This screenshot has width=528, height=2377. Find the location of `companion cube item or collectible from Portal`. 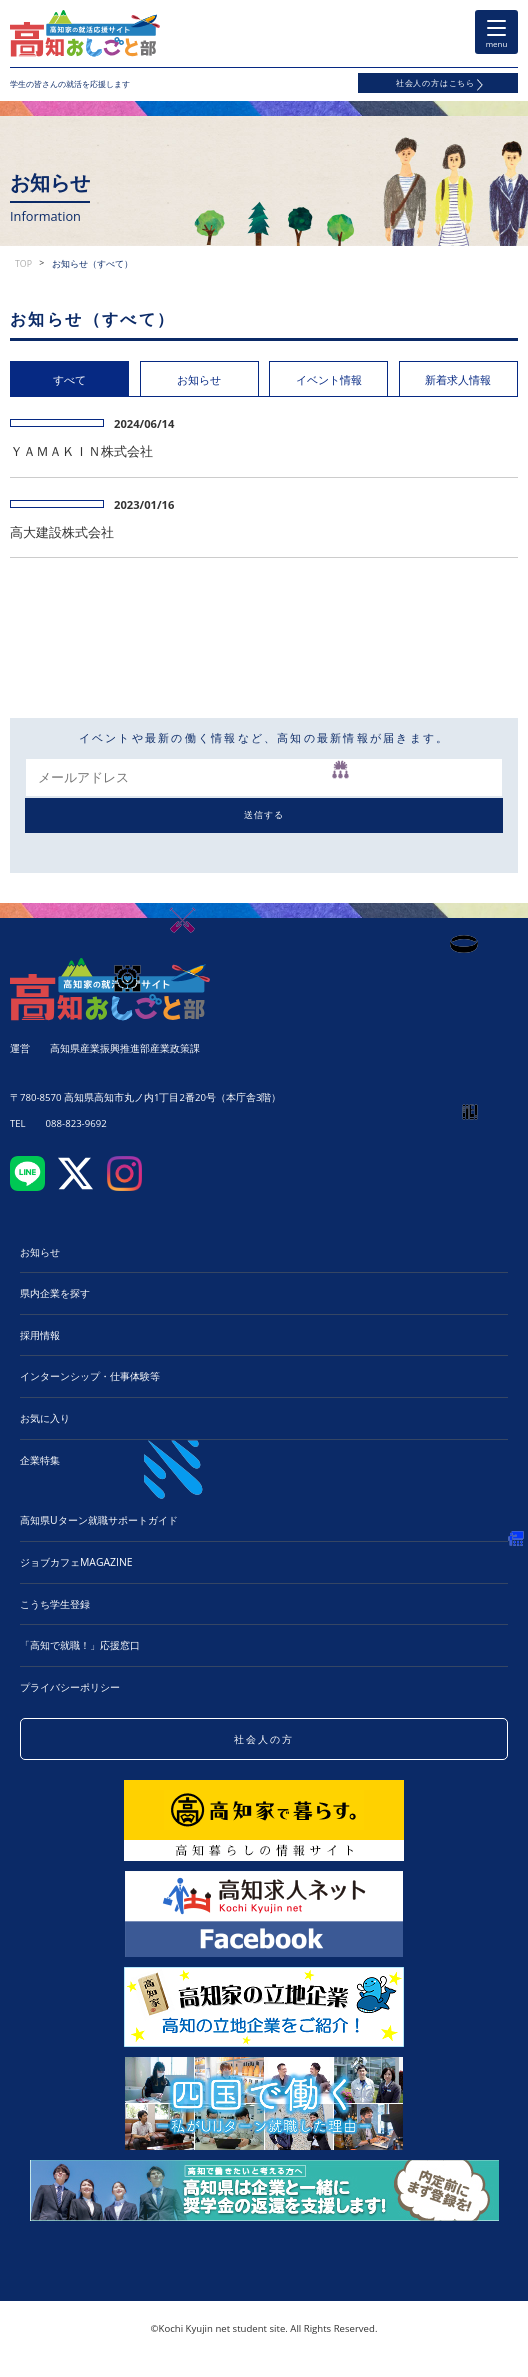

companion cube item or collectible from Portal is located at coordinates (127, 978).